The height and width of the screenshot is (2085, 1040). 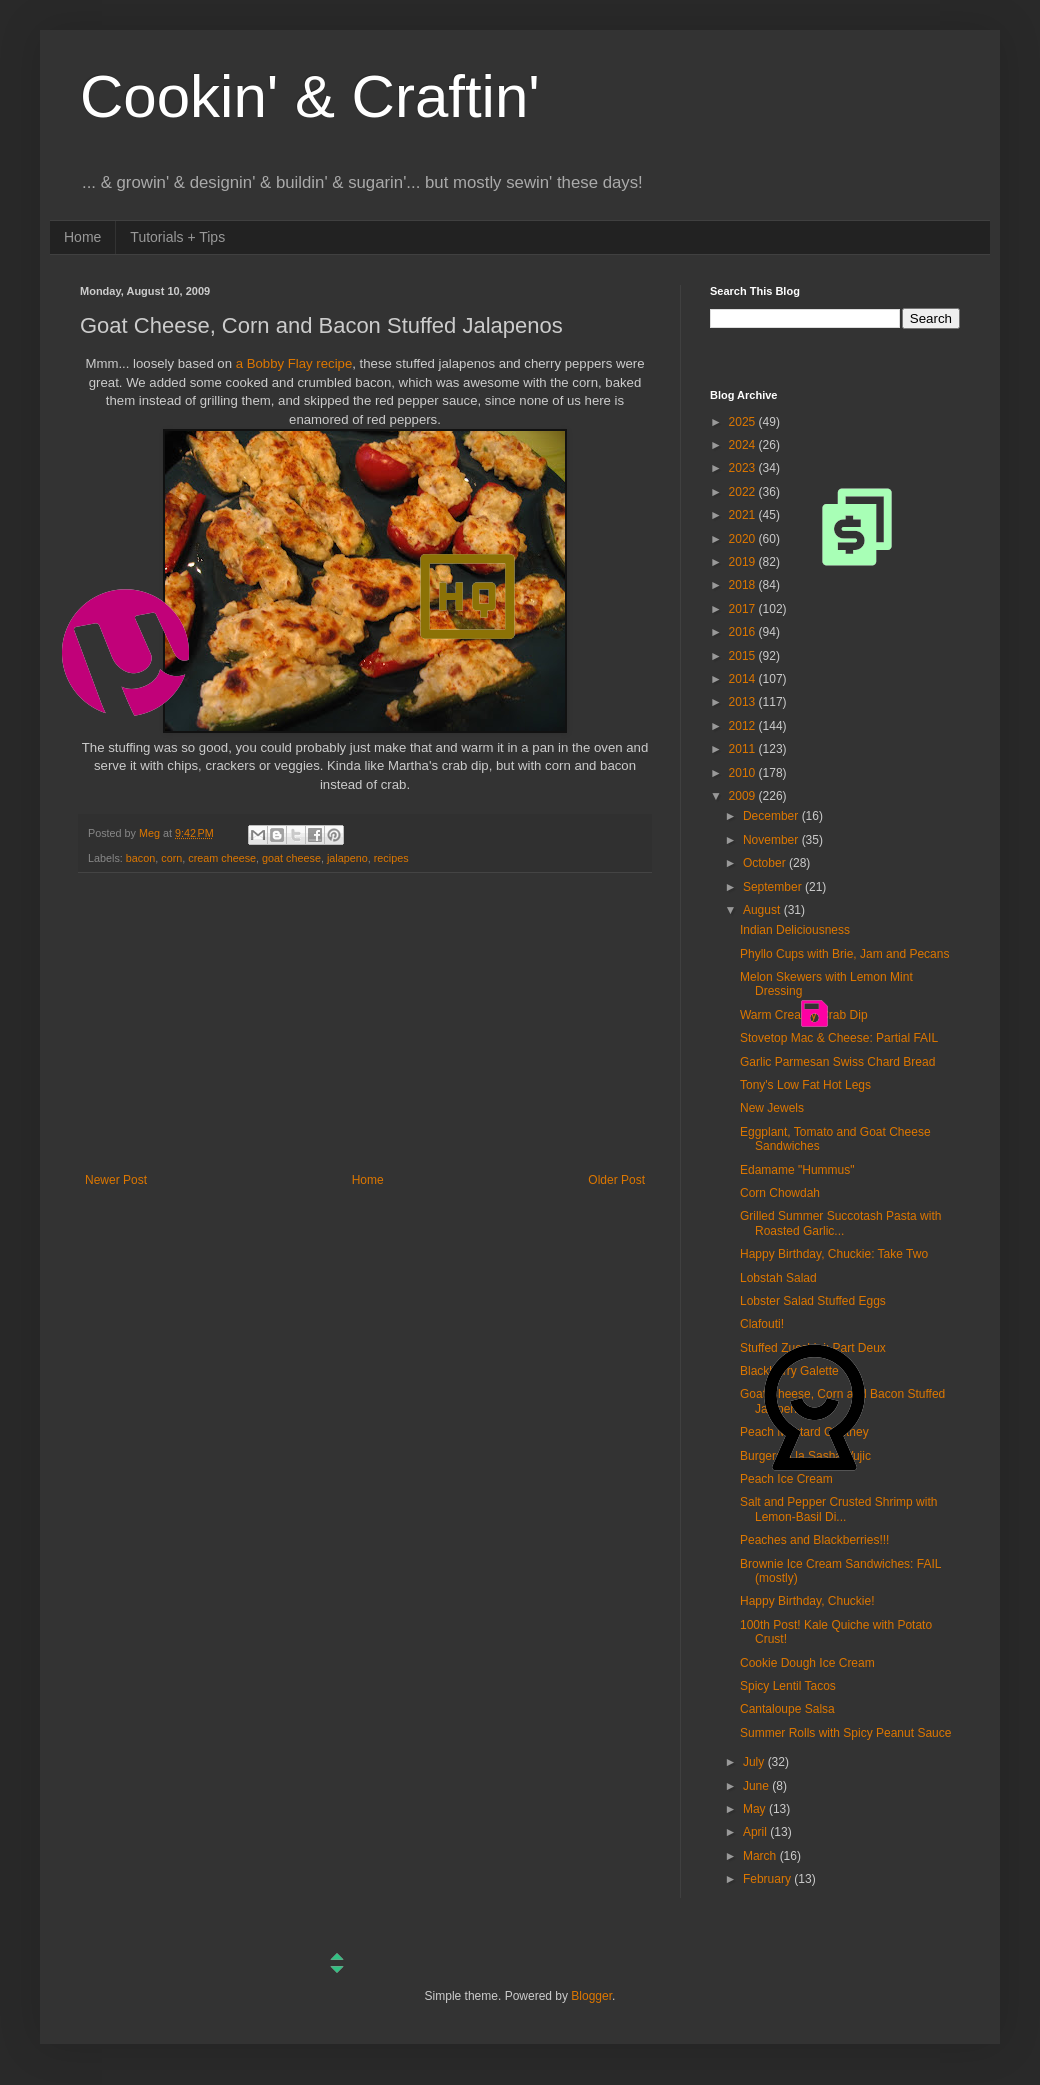 What do you see at coordinates (125, 652) in the screenshot?
I see `open µTorrent application` at bounding box center [125, 652].